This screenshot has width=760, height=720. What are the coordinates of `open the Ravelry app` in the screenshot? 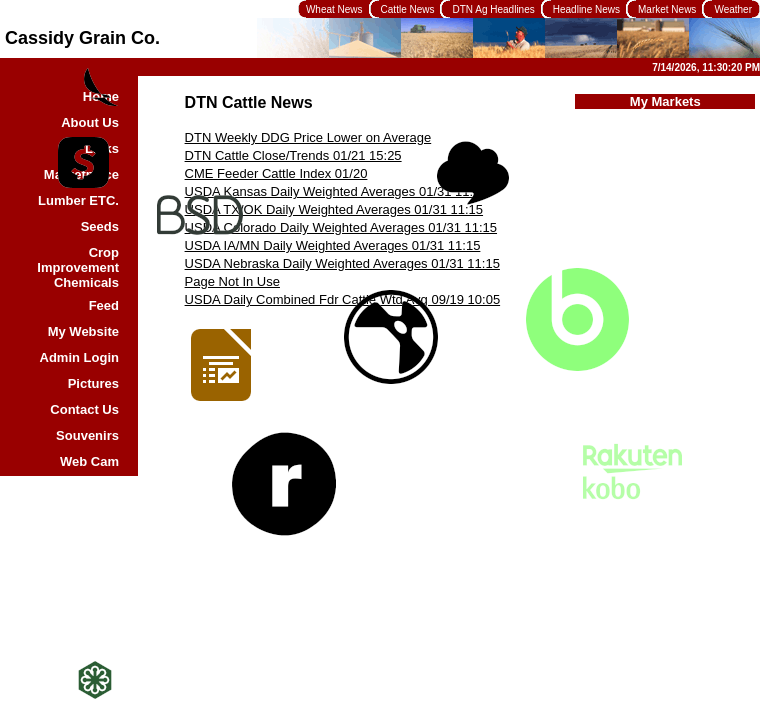 It's located at (284, 484).